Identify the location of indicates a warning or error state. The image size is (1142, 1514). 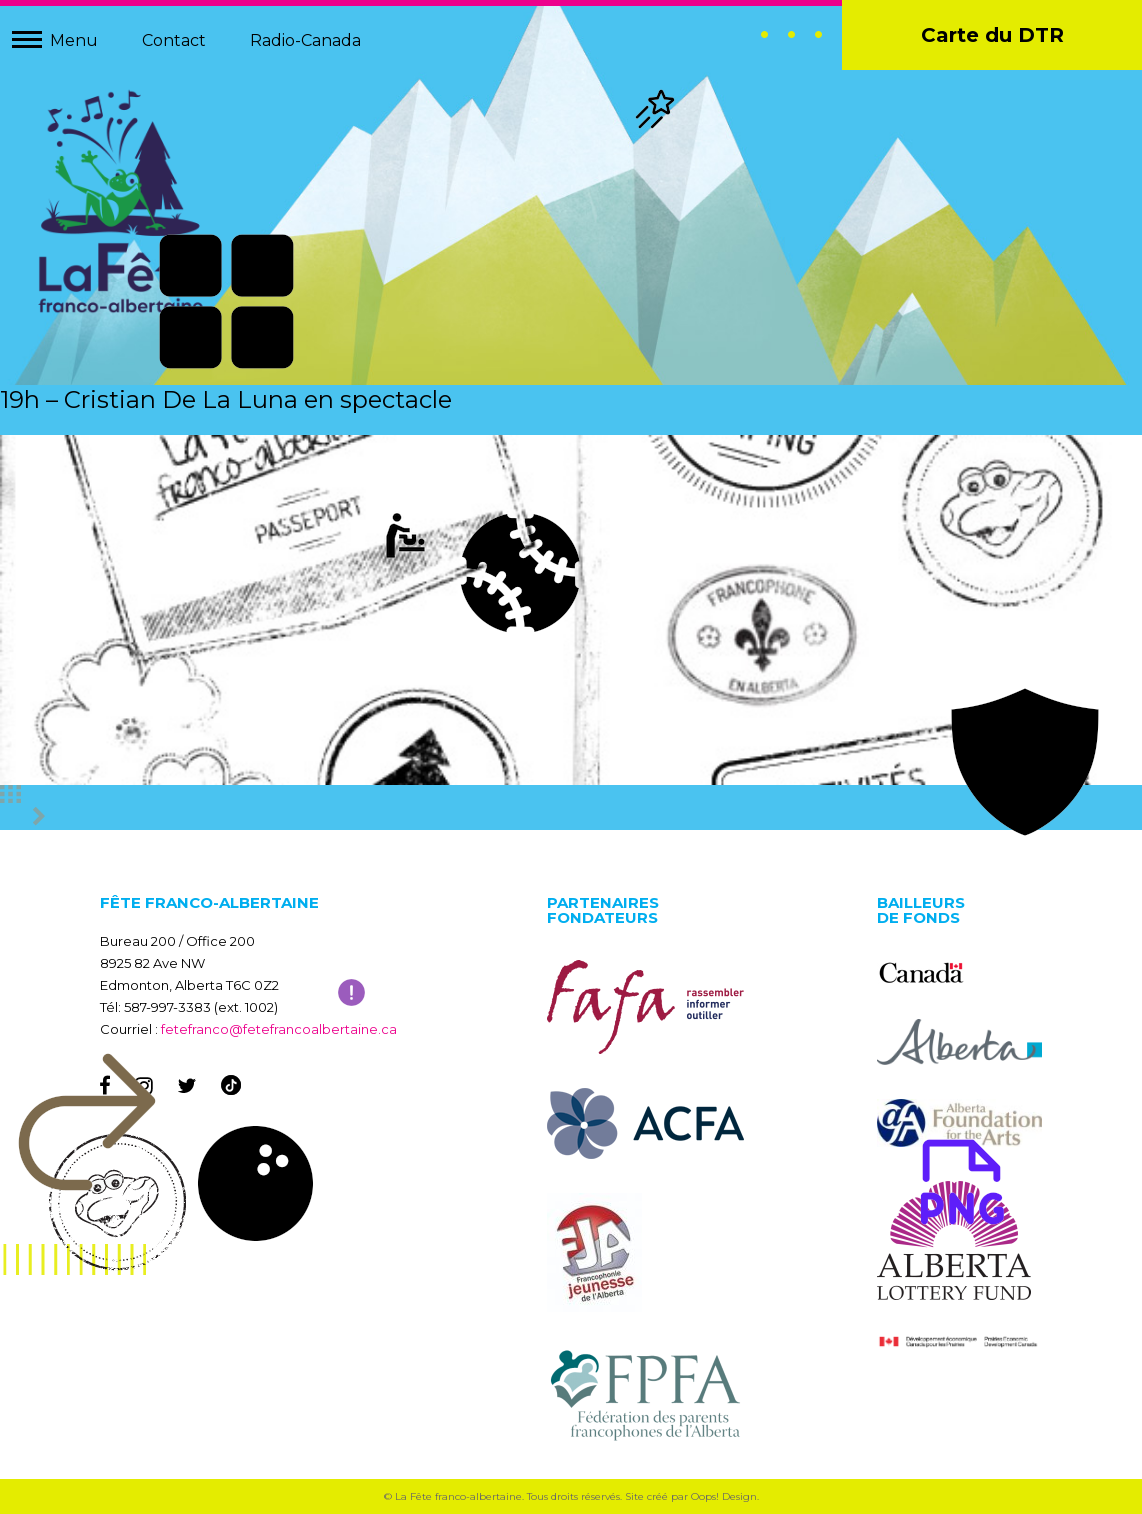
(351, 992).